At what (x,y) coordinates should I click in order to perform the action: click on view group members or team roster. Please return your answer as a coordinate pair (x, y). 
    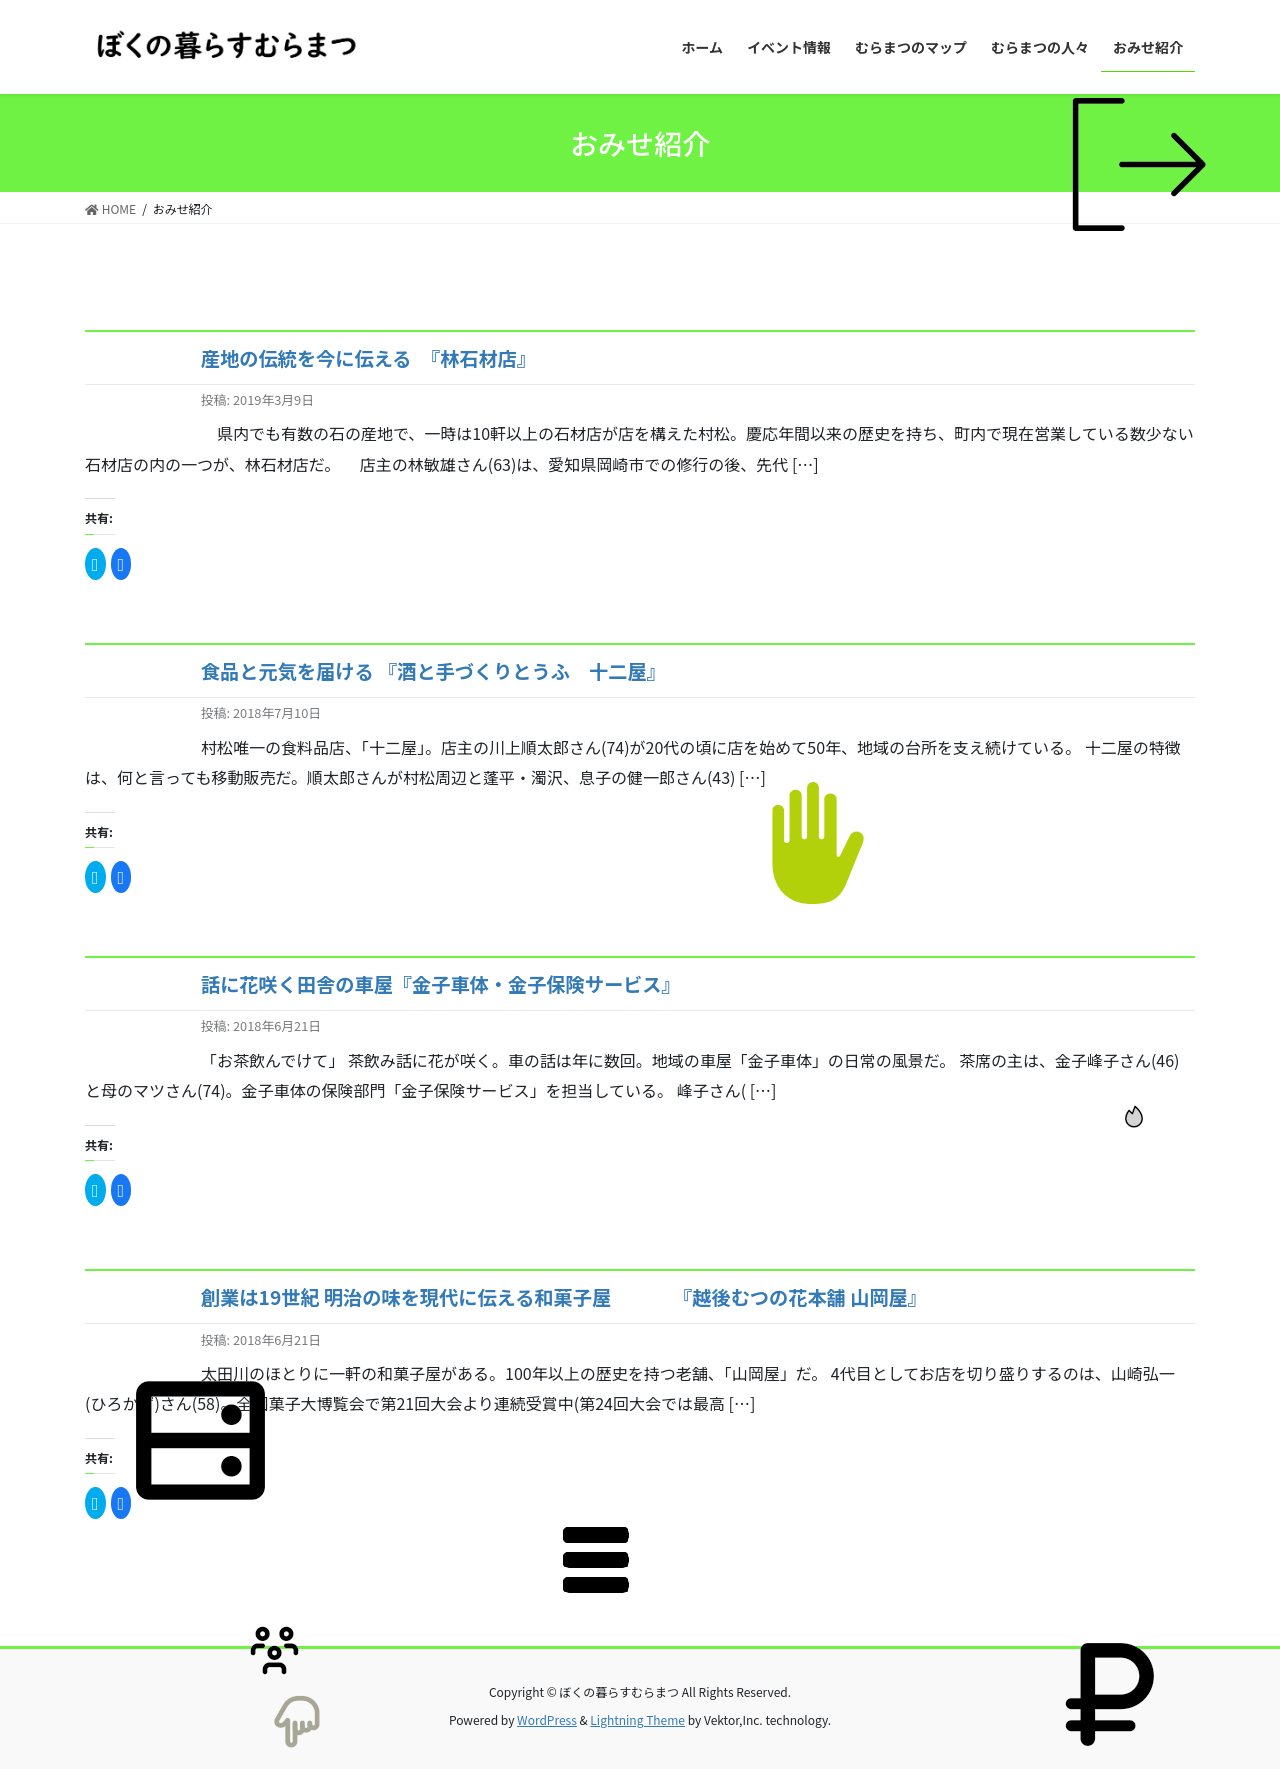
    Looking at the image, I should click on (274, 1650).